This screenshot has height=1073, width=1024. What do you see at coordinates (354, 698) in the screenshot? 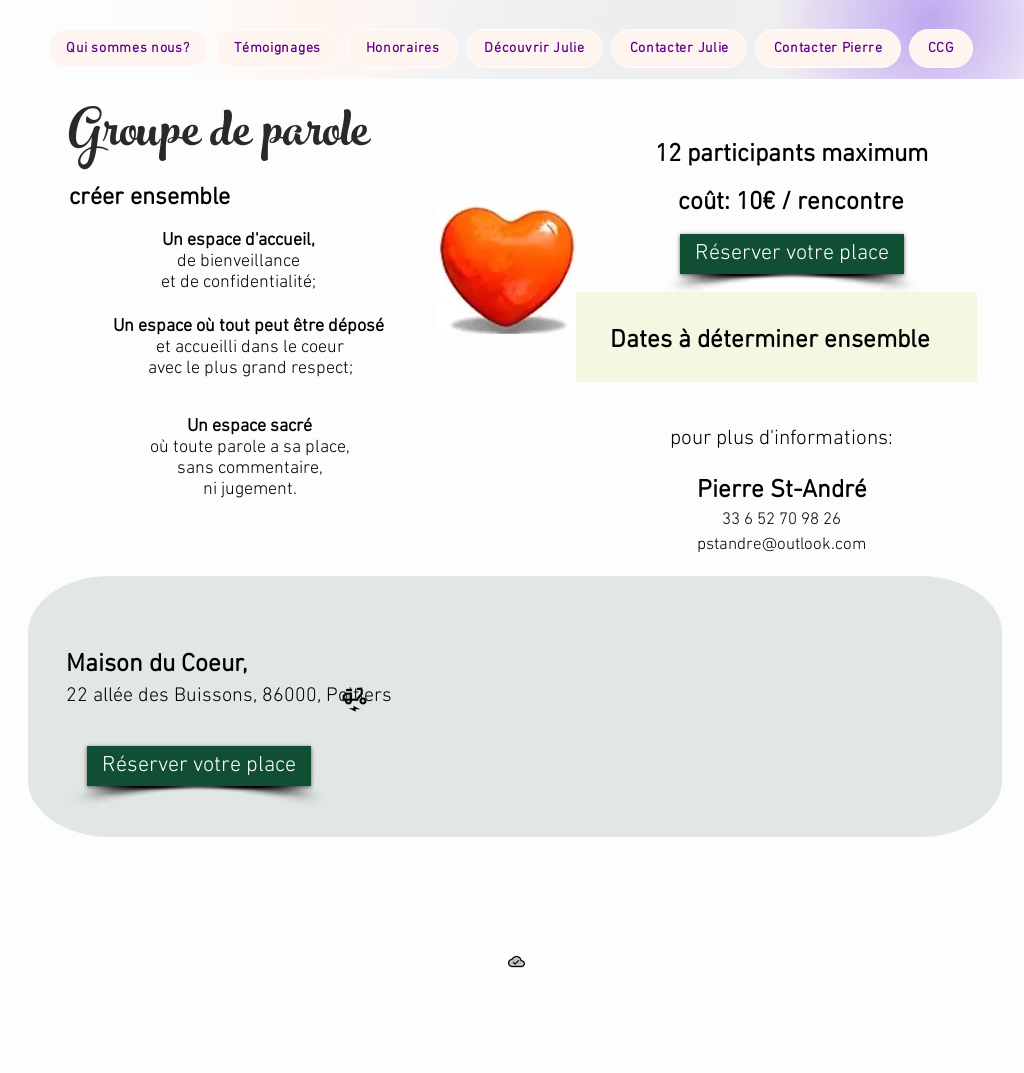
I see `select electric moped as transportation mode` at bounding box center [354, 698].